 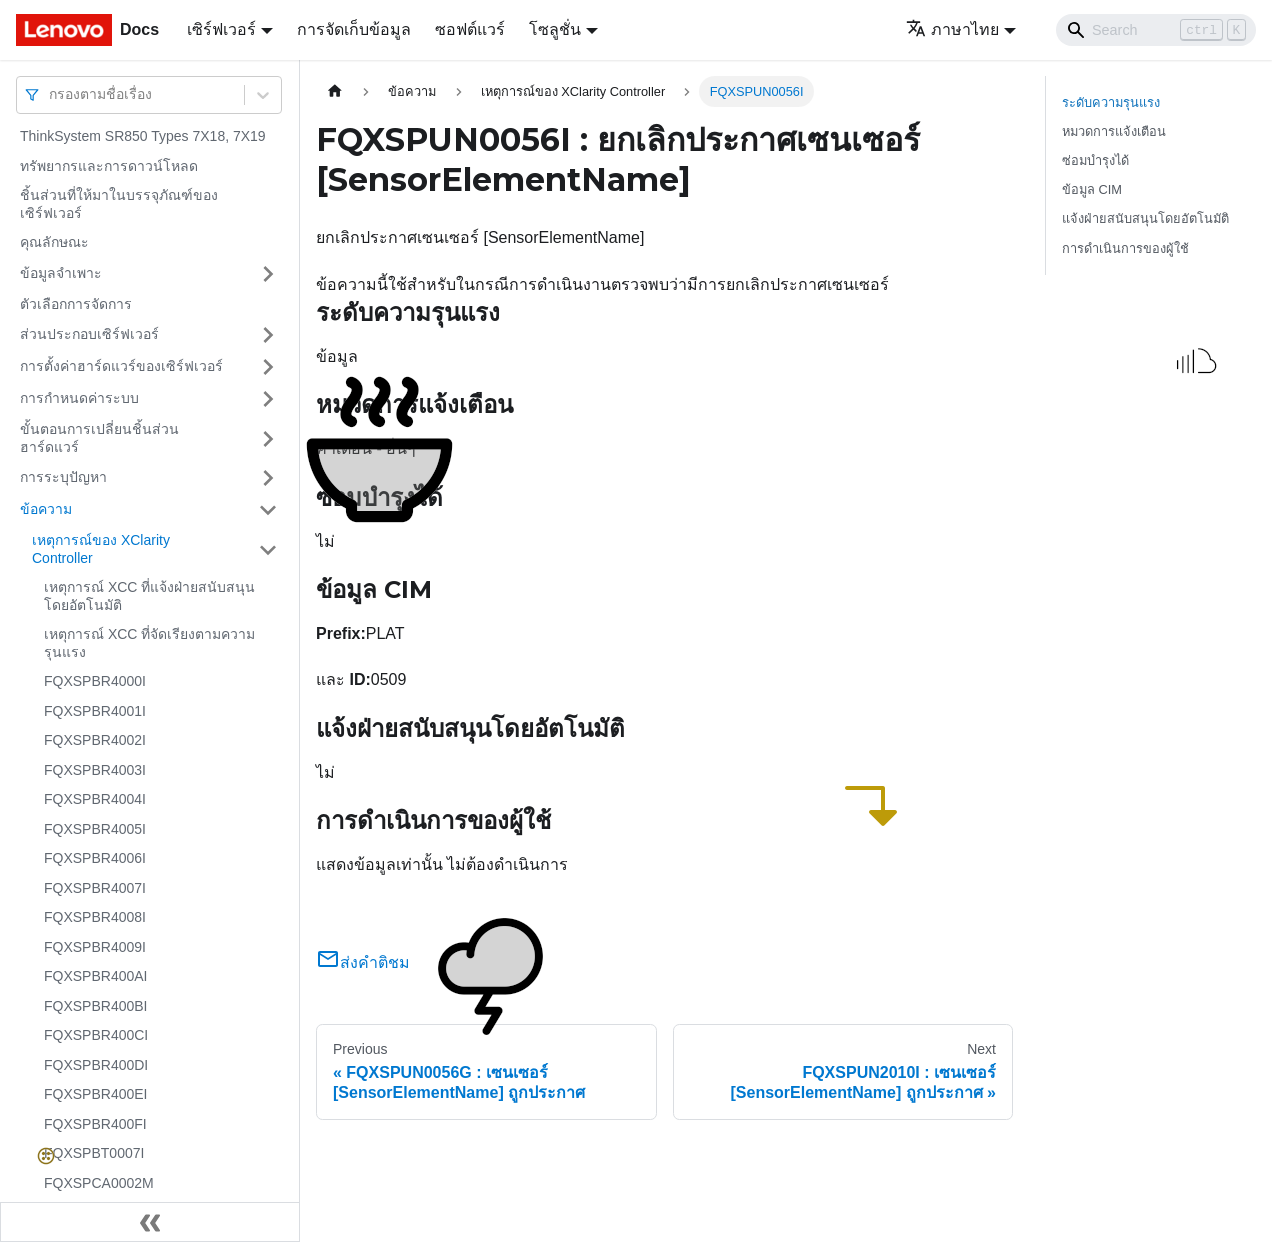 I want to click on move item right then down, so click(x=871, y=804).